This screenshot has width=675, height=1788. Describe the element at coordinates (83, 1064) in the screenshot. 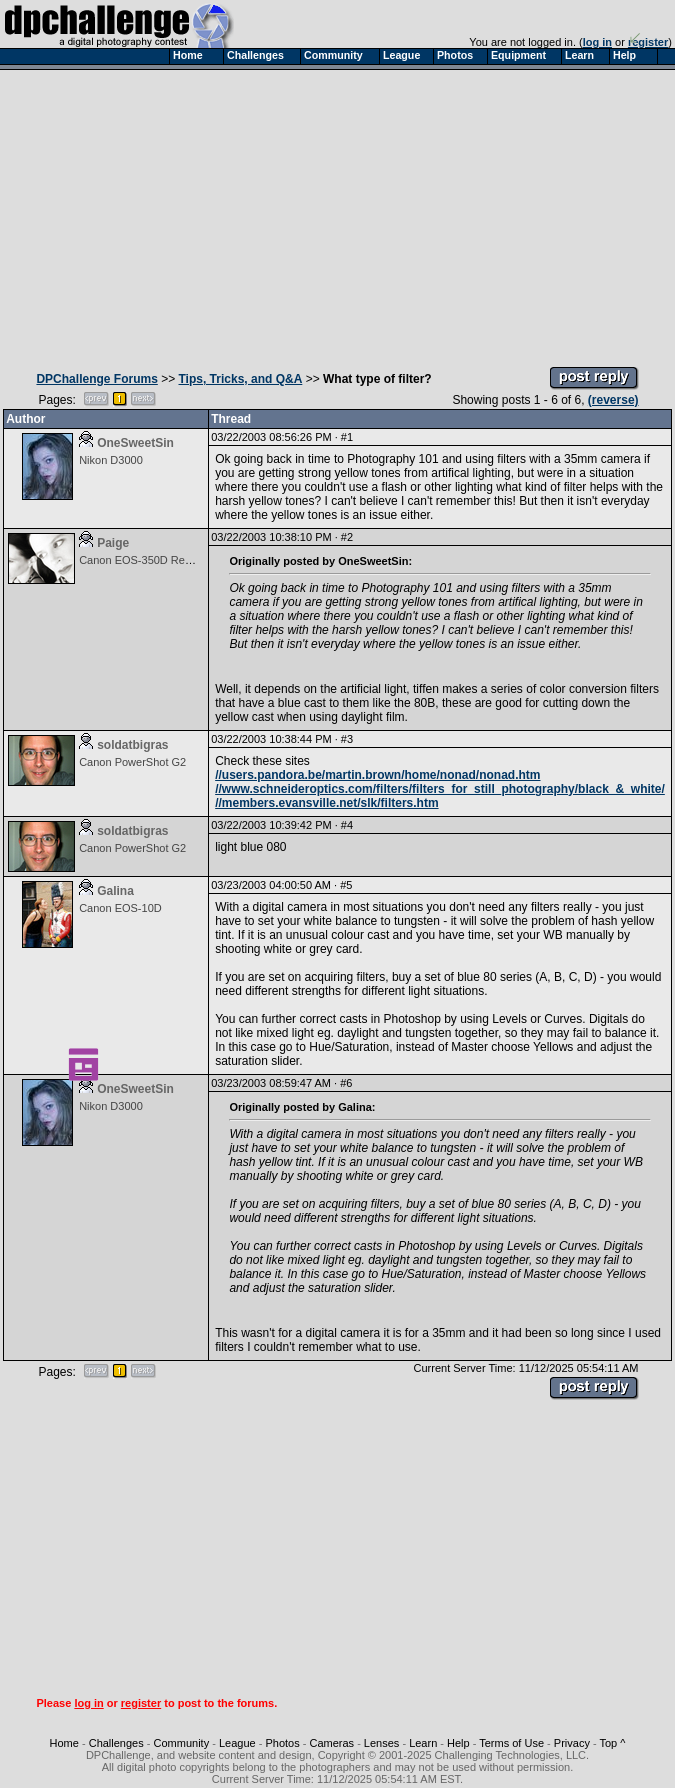

I see `open Apple Pages document` at that location.